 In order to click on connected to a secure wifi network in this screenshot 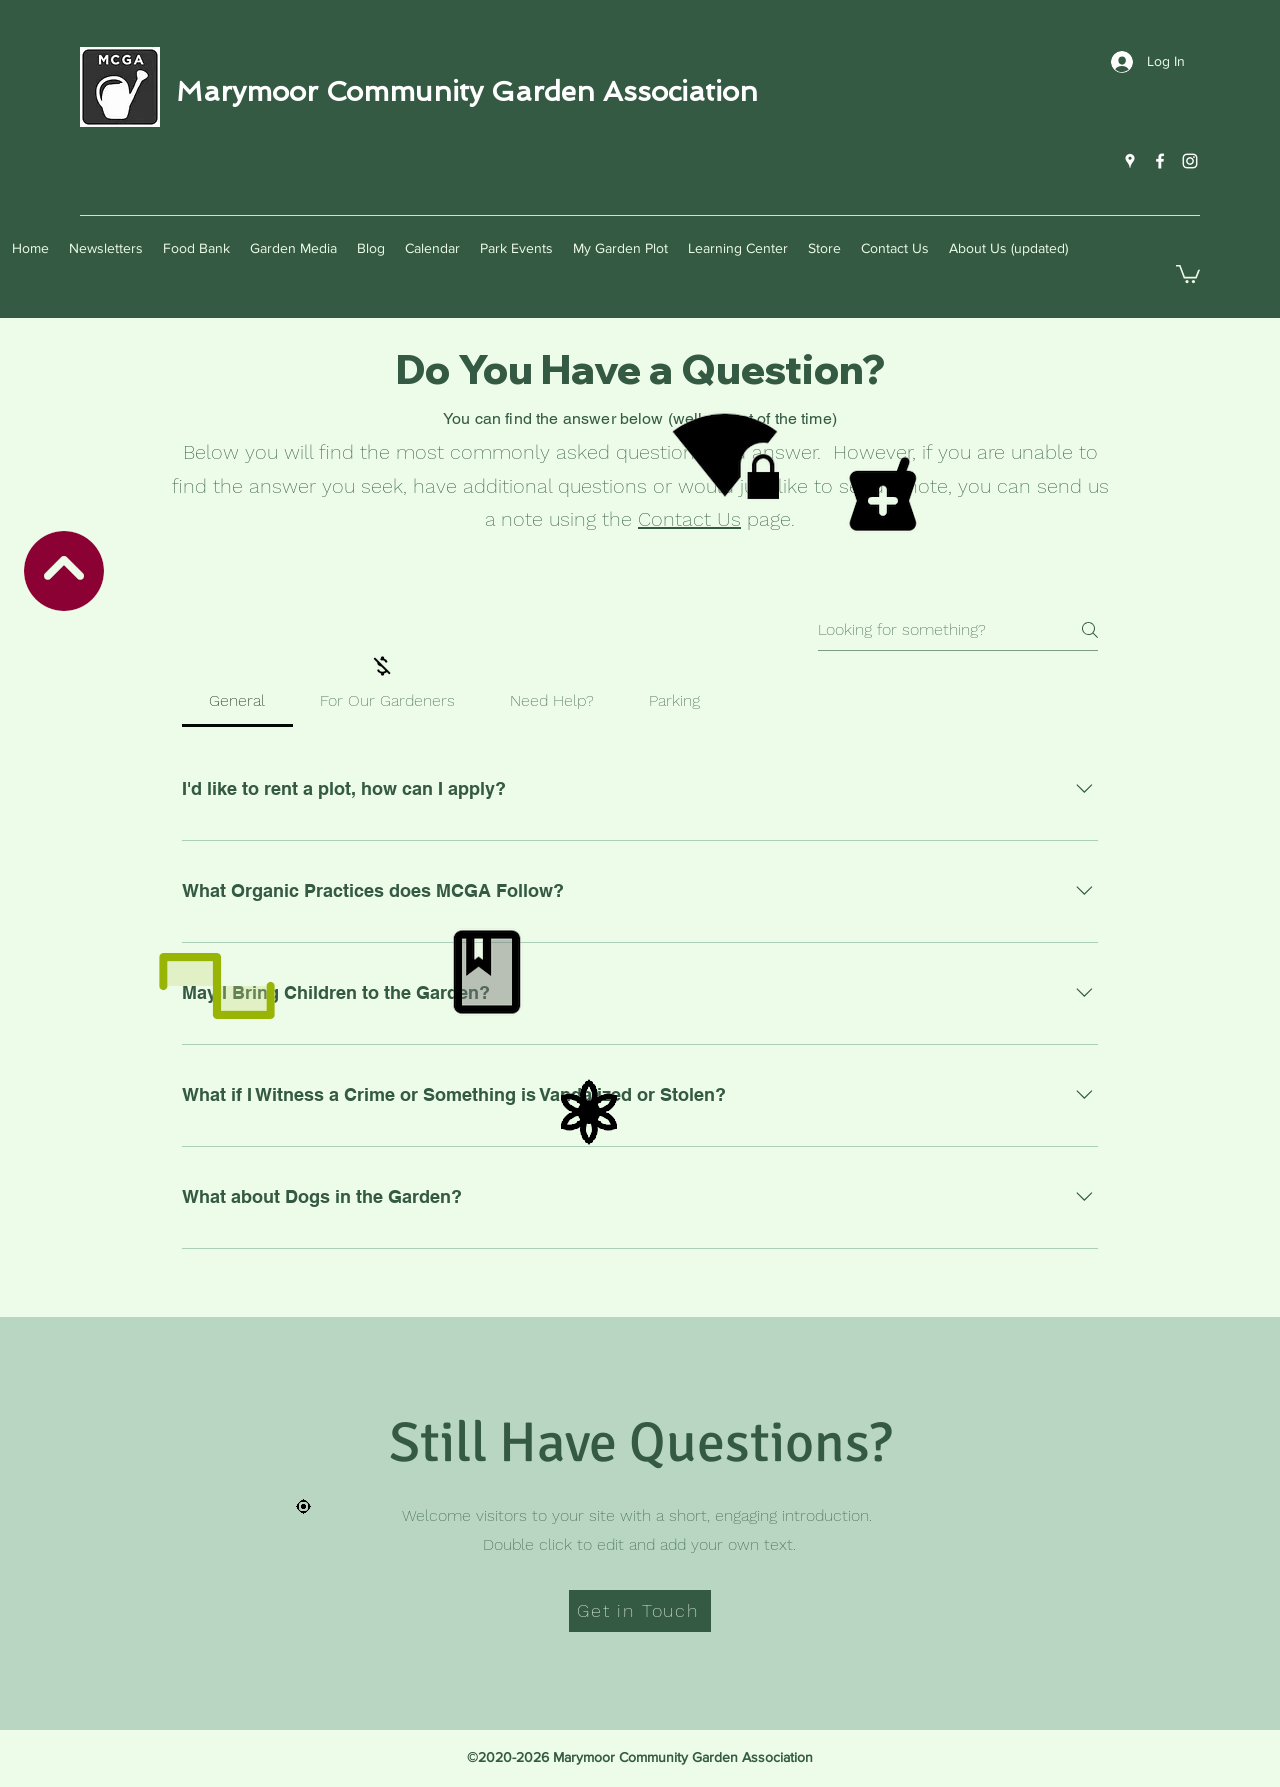, I will do `click(725, 454)`.